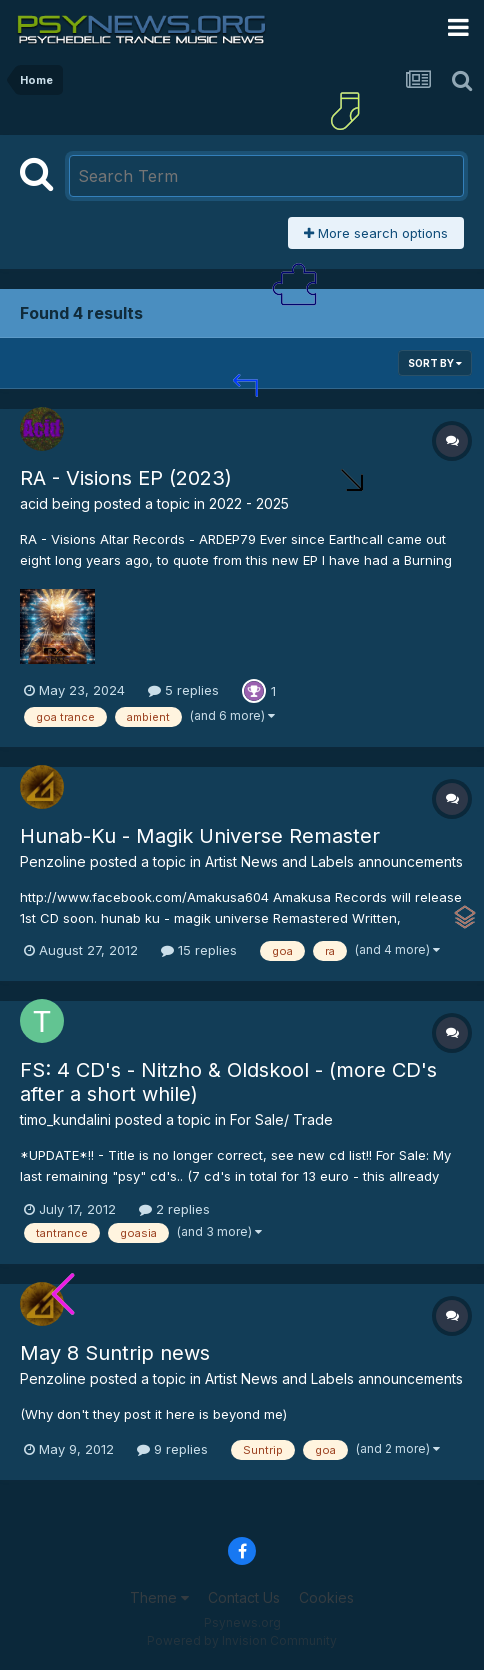  What do you see at coordinates (465, 917) in the screenshot?
I see `toggle layer visibility in editor` at bounding box center [465, 917].